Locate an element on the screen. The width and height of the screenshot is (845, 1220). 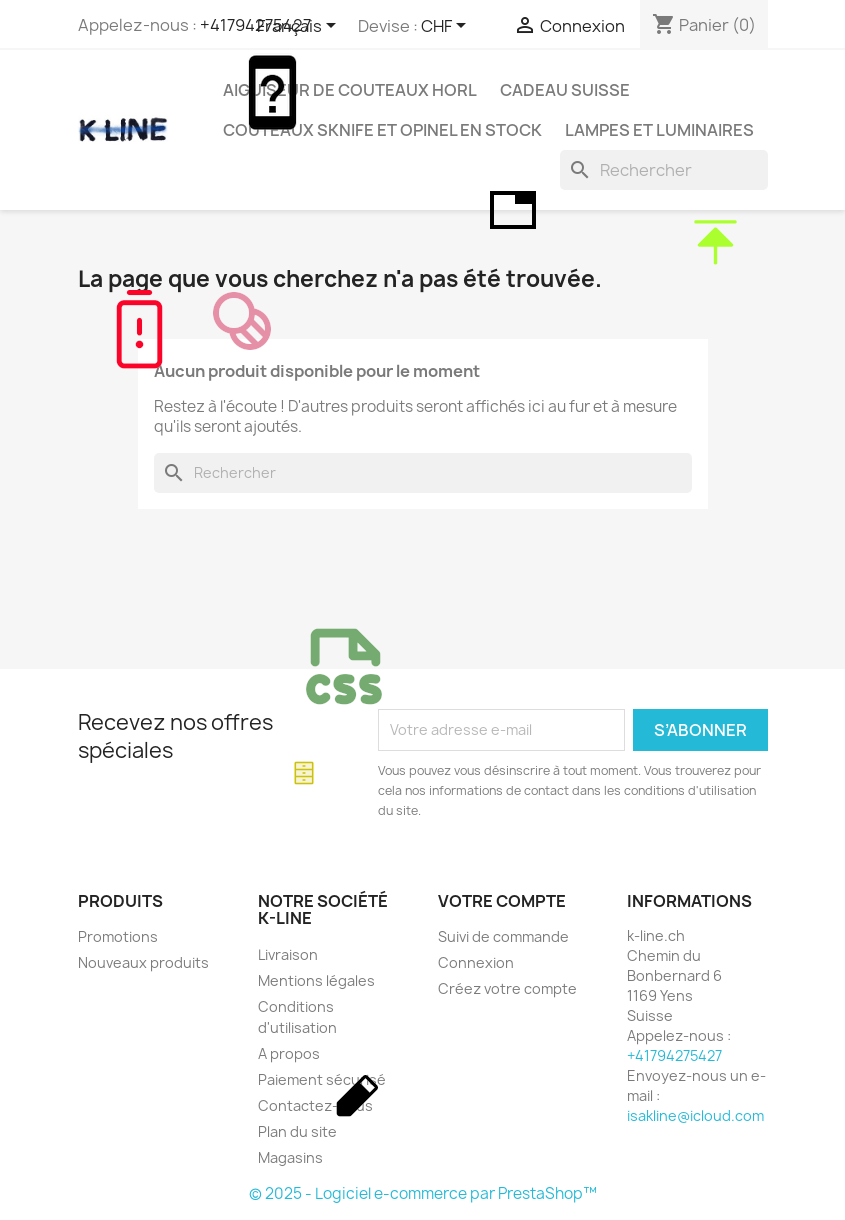
browse furniture or home decor items is located at coordinates (304, 773).